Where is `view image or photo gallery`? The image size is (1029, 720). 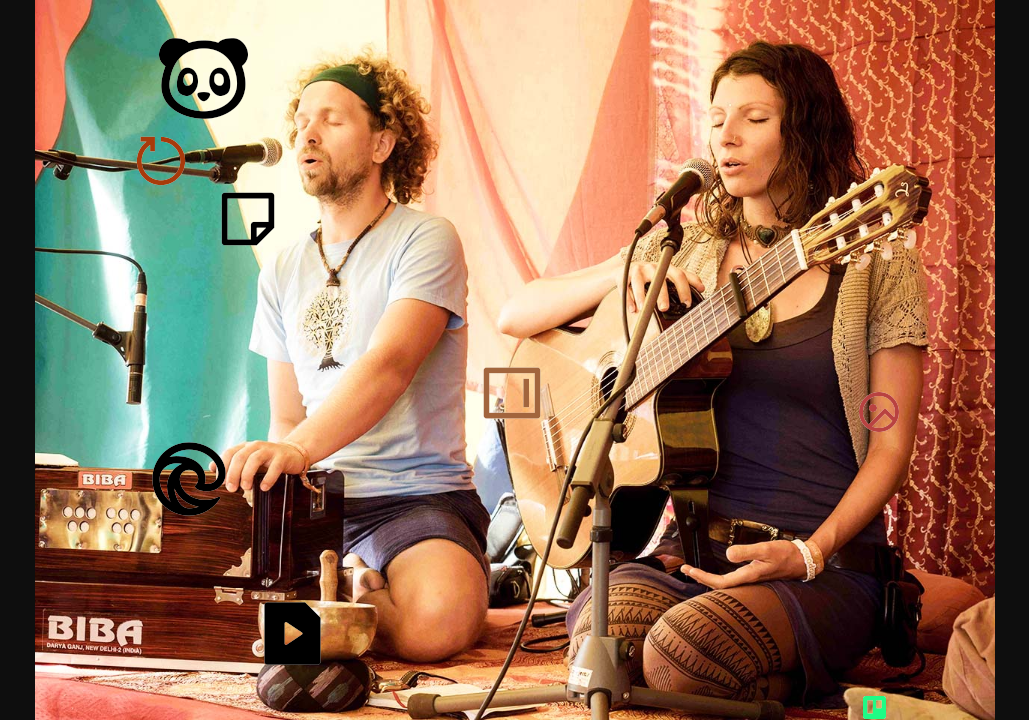
view image or photo gallery is located at coordinates (879, 412).